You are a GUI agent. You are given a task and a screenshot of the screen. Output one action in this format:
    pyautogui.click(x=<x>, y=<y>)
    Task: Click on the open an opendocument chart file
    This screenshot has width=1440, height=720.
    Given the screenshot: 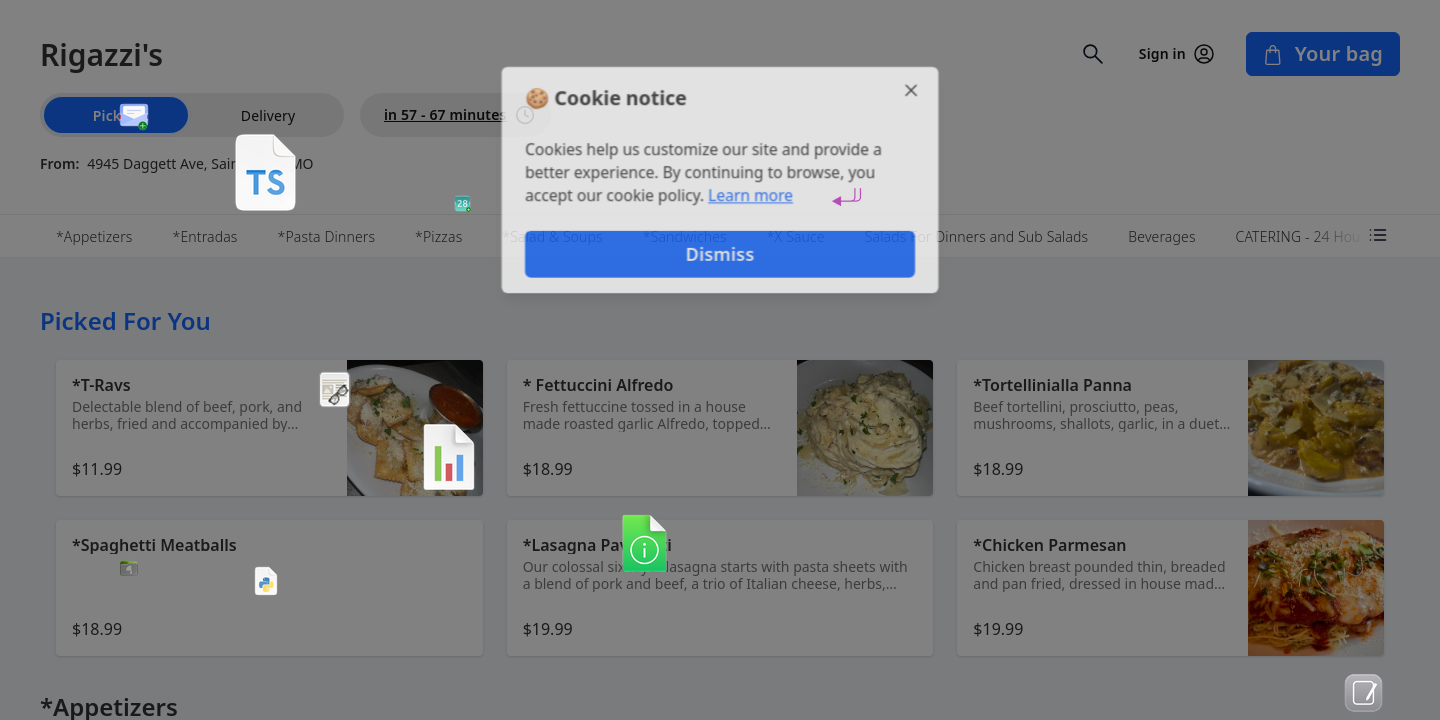 What is the action you would take?
    pyautogui.click(x=449, y=457)
    